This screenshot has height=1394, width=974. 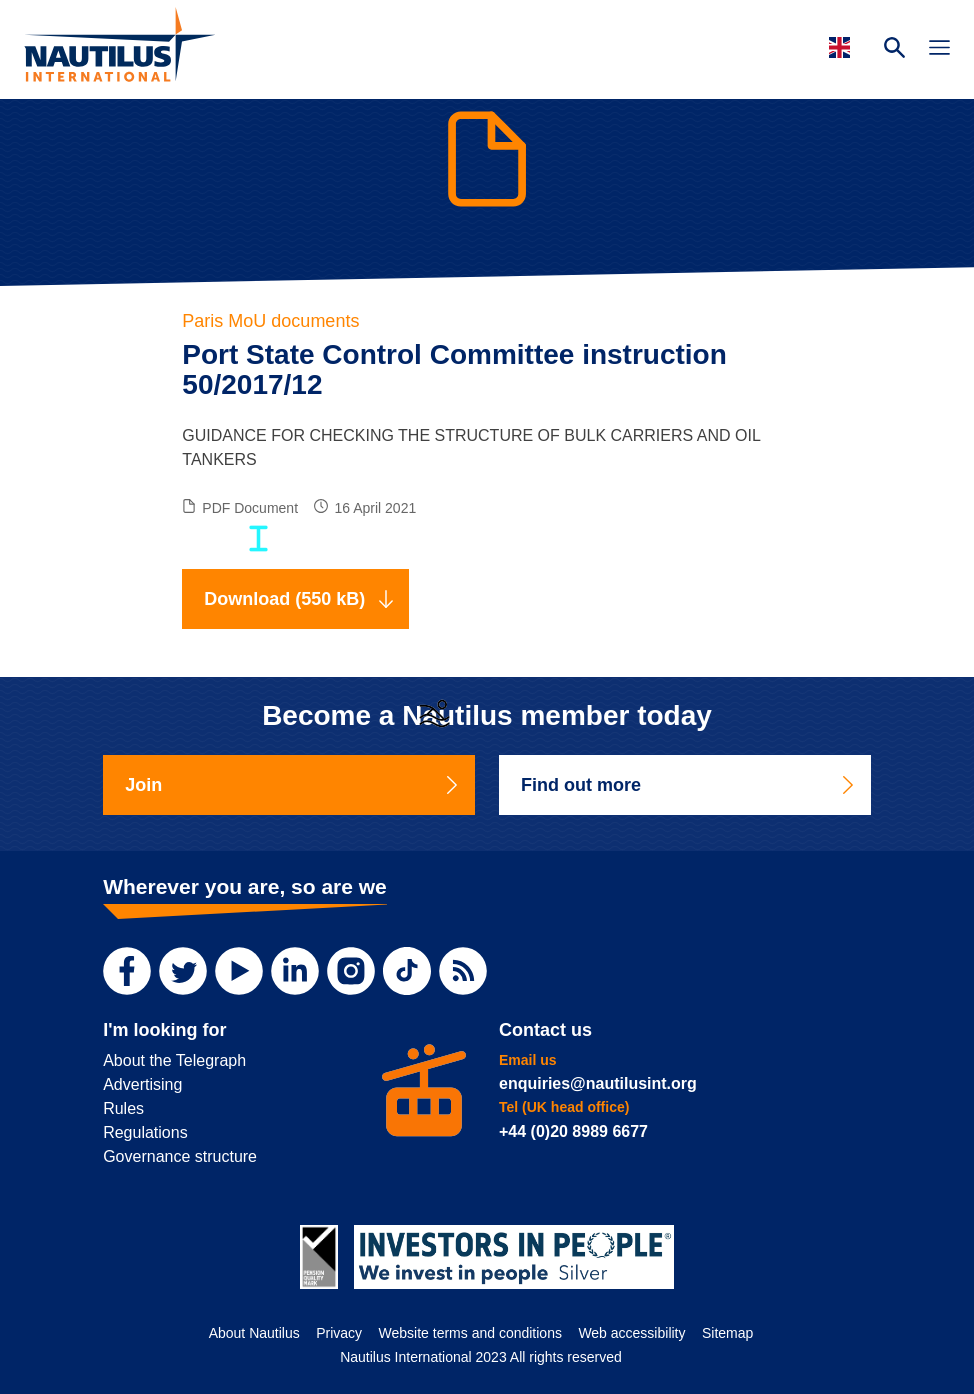 What do you see at coordinates (424, 1093) in the screenshot?
I see `access cable car or gondola transit information` at bounding box center [424, 1093].